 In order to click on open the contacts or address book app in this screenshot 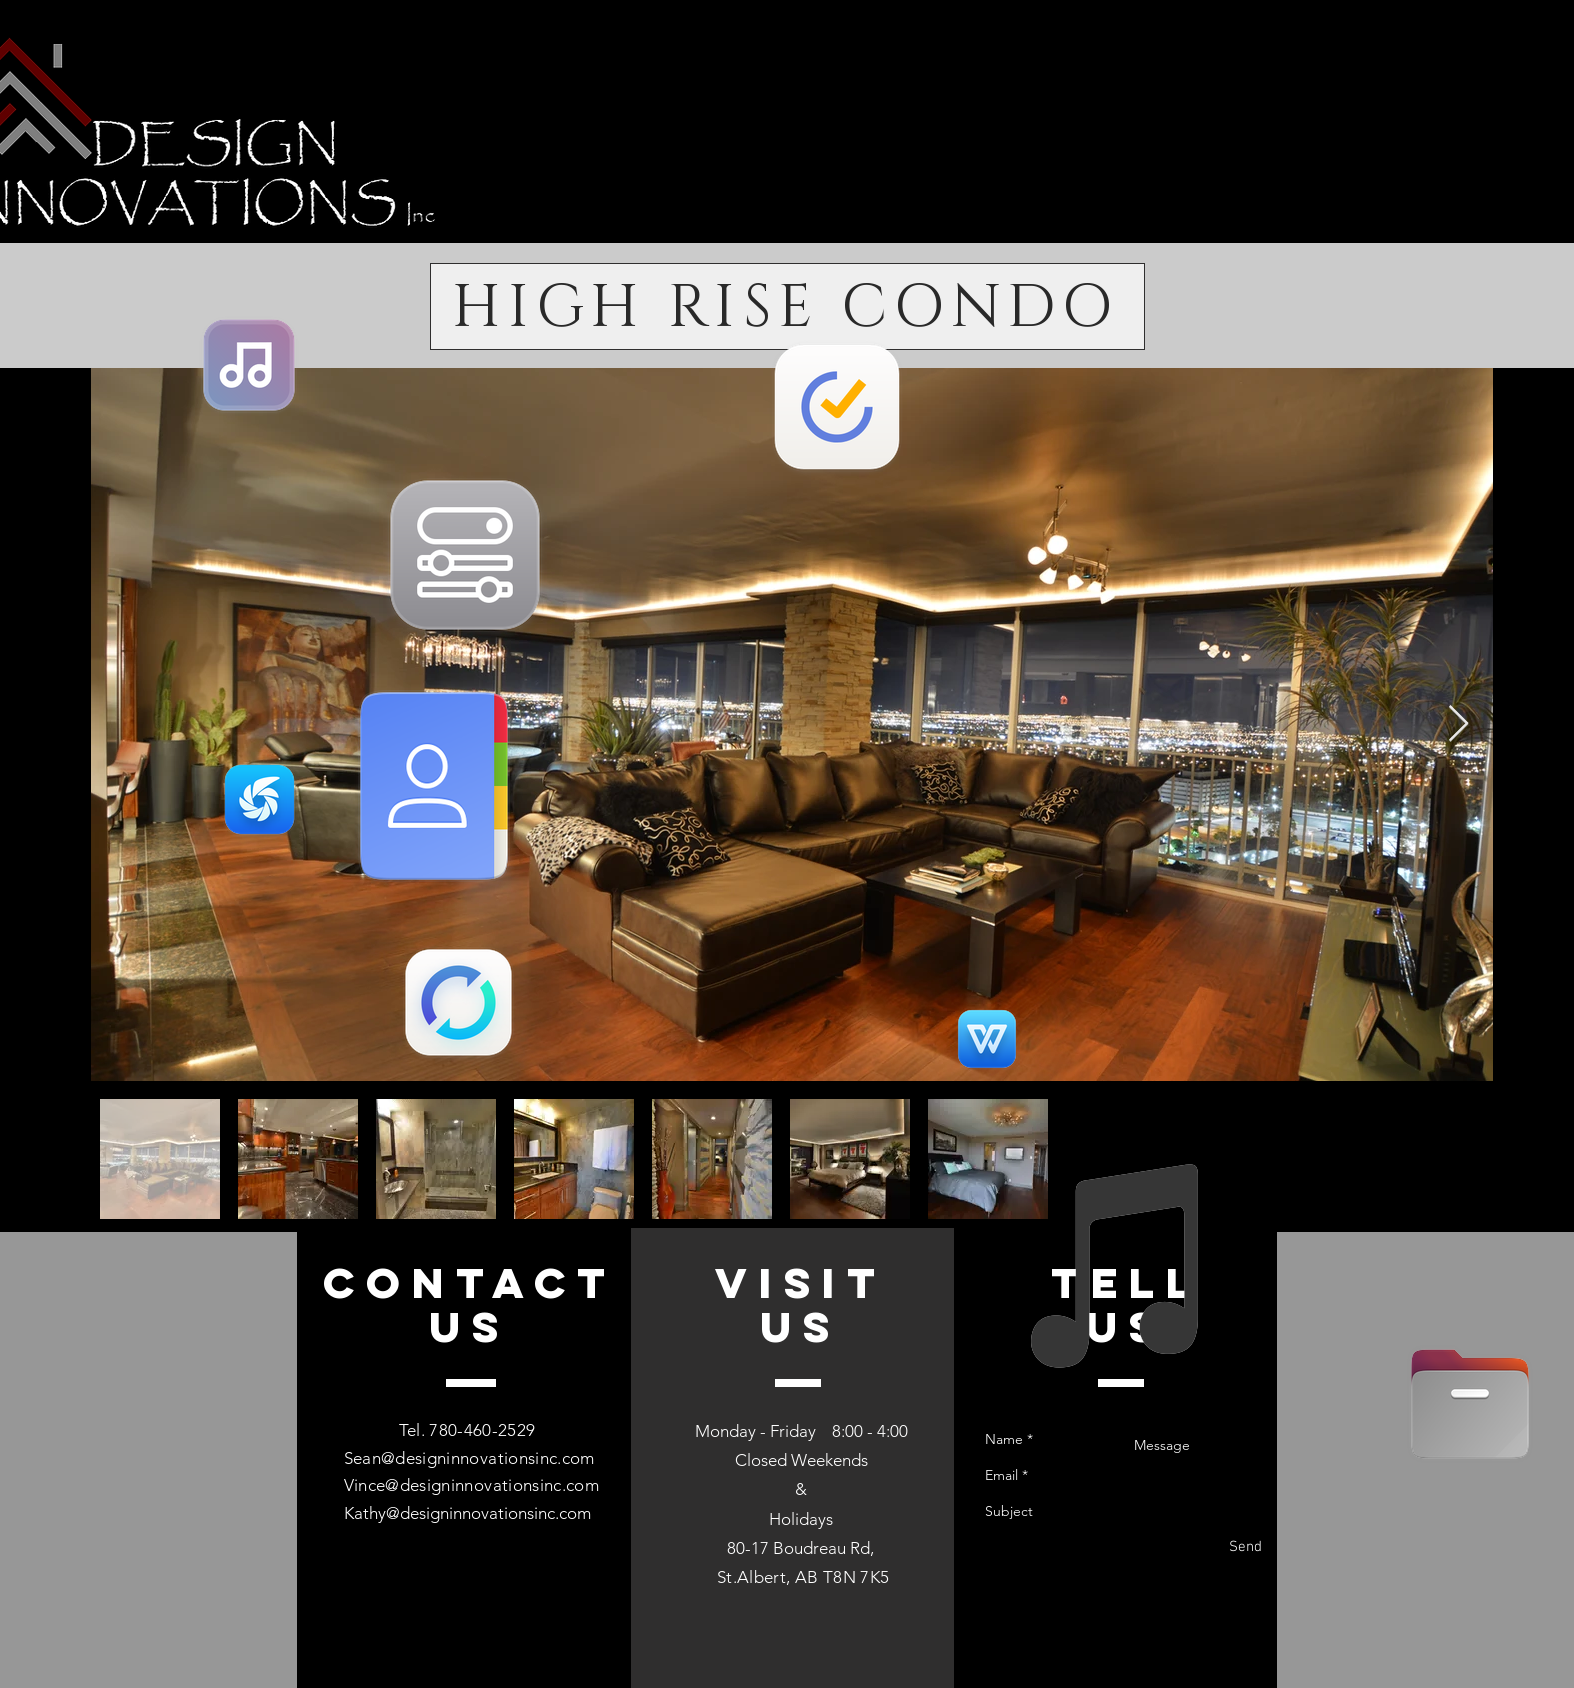, I will do `click(434, 786)`.